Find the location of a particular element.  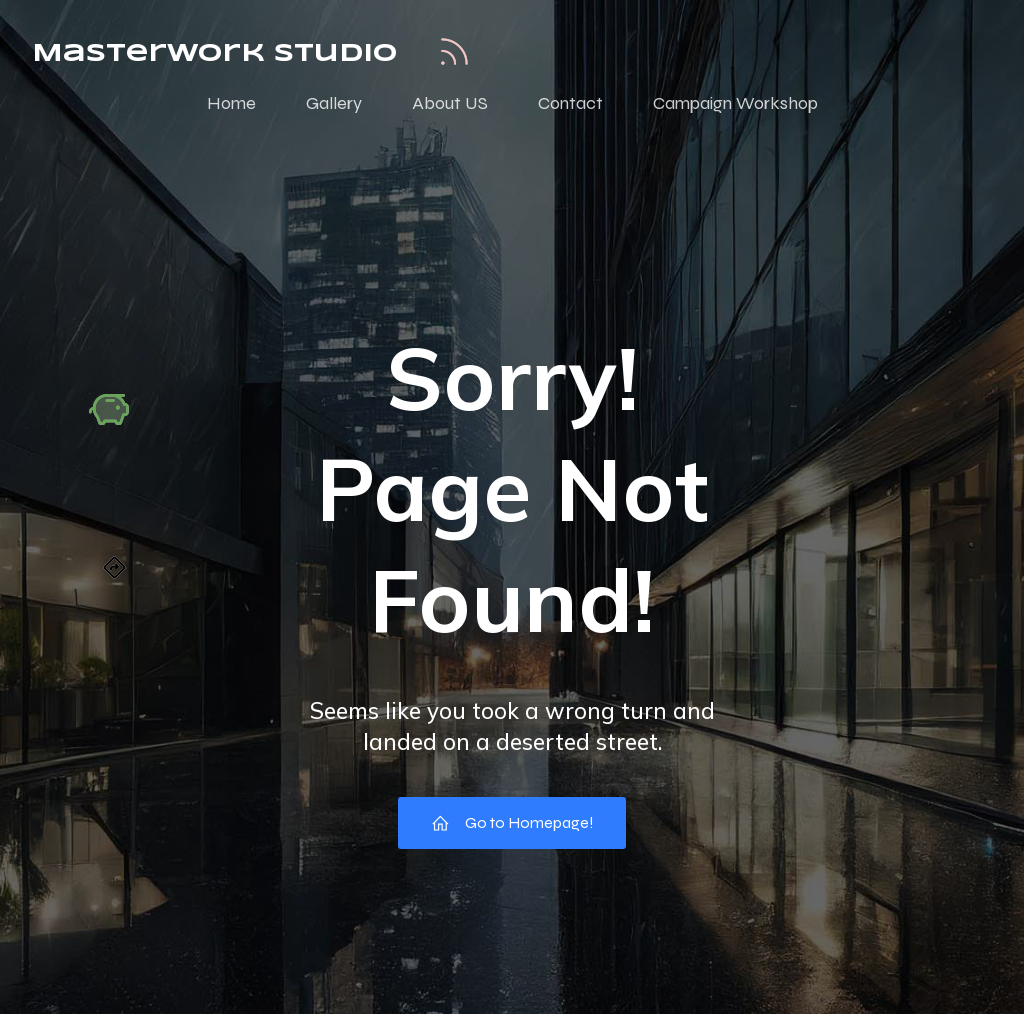

access savings or budget features is located at coordinates (109, 409).